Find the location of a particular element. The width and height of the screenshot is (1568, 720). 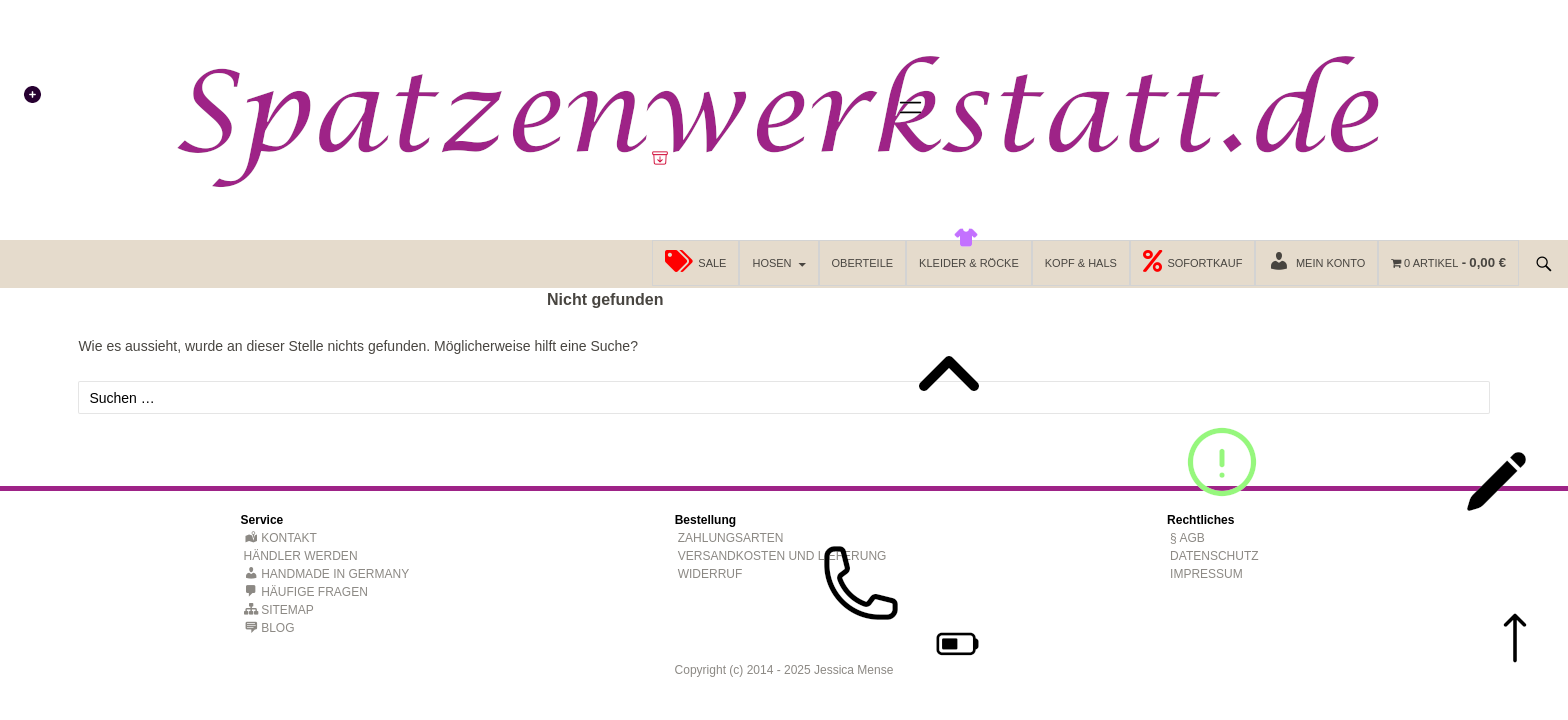

make a phone call is located at coordinates (861, 583).